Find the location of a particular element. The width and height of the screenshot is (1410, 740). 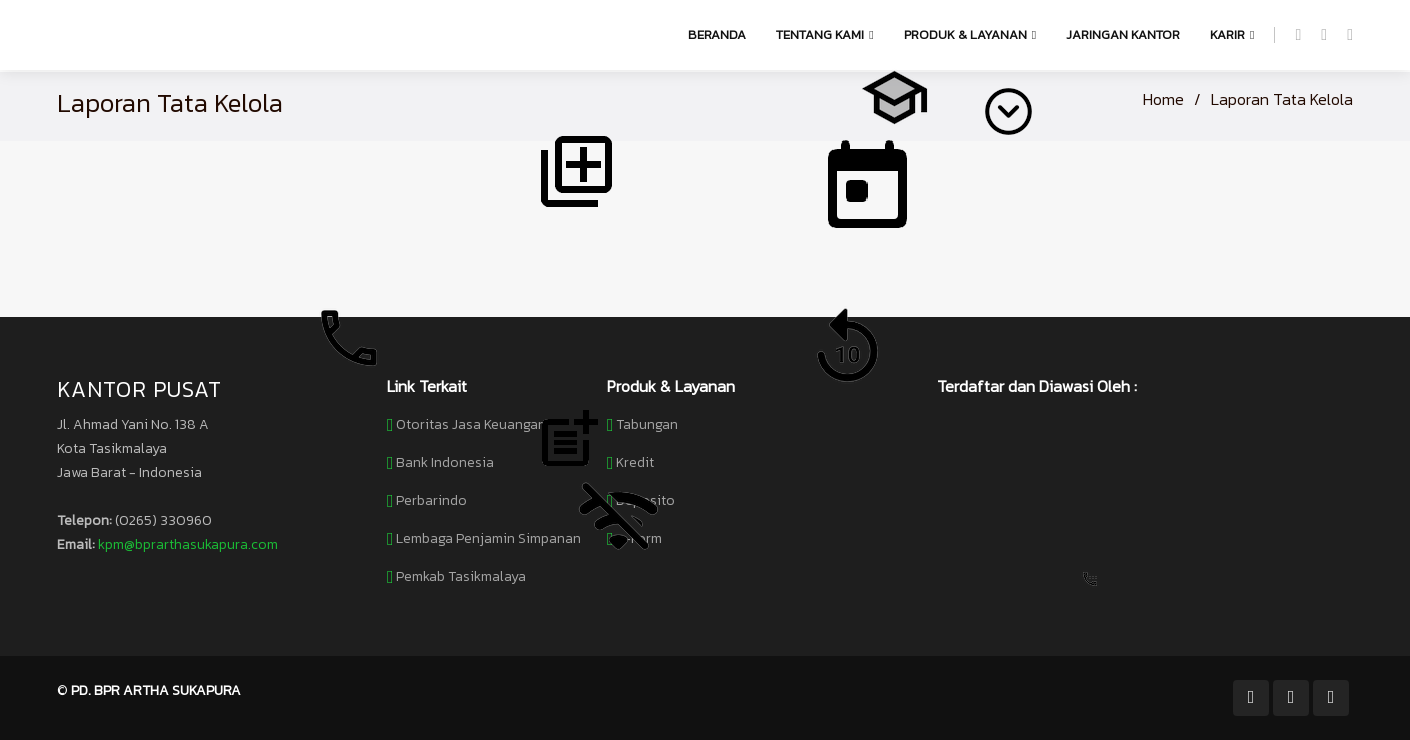

rewind 10 seconds is located at coordinates (847, 347).